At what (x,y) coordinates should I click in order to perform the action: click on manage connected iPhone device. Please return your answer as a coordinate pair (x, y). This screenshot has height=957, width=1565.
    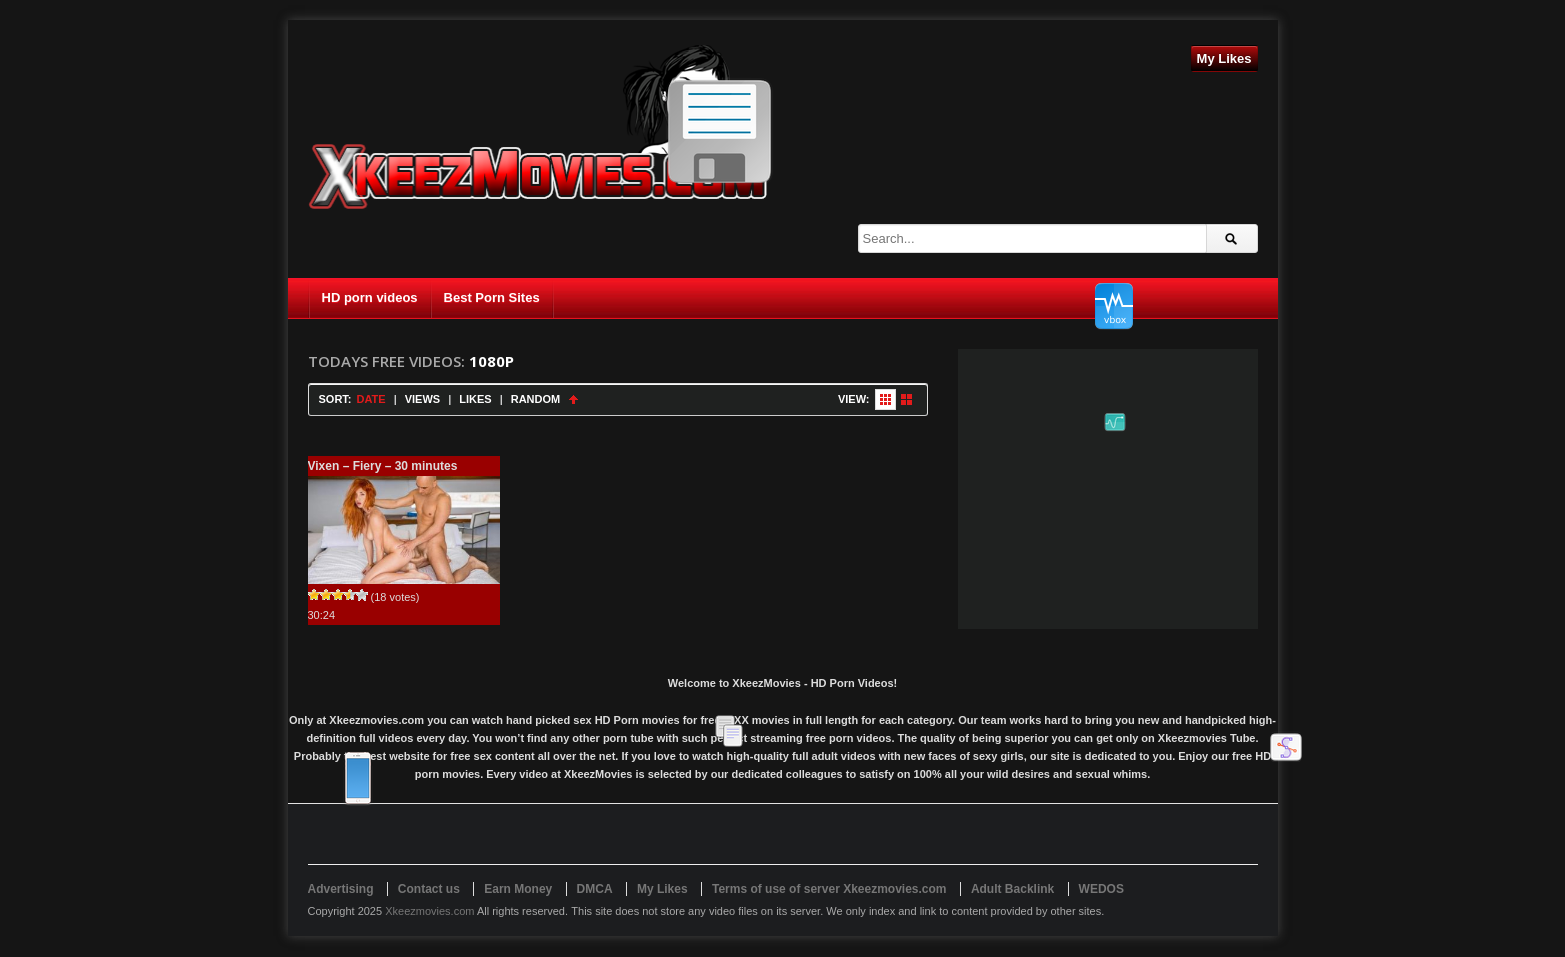
    Looking at the image, I should click on (358, 779).